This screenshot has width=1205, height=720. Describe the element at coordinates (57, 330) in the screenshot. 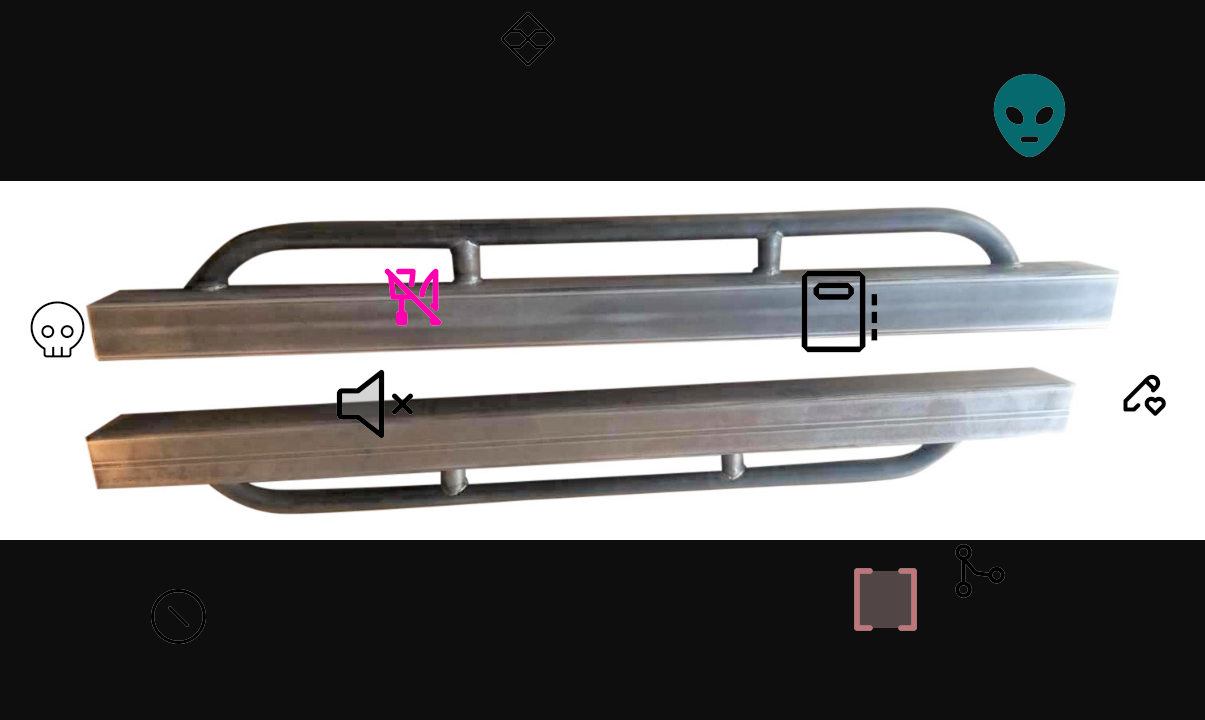

I see `indicates dangerous or hazardous content` at that location.